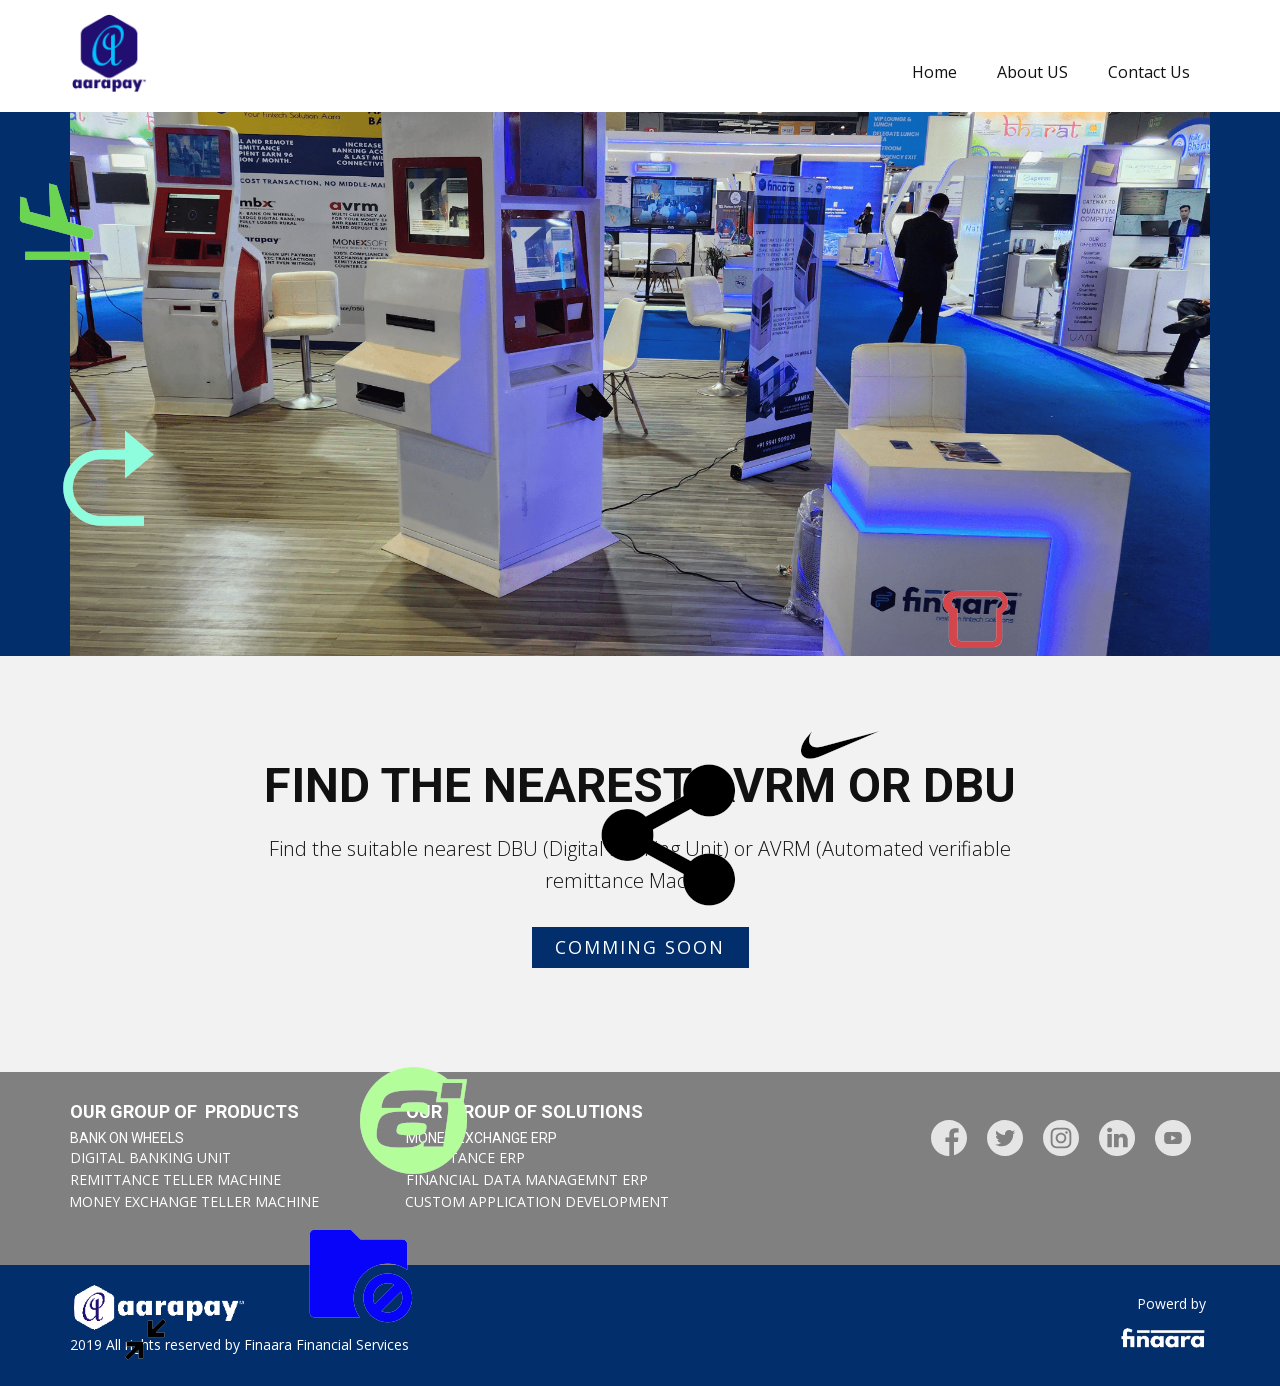 This screenshot has width=1280, height=1386. Describe the element at coordinates (106, 483) in the screenshot. I see `redo the last action` at that location.